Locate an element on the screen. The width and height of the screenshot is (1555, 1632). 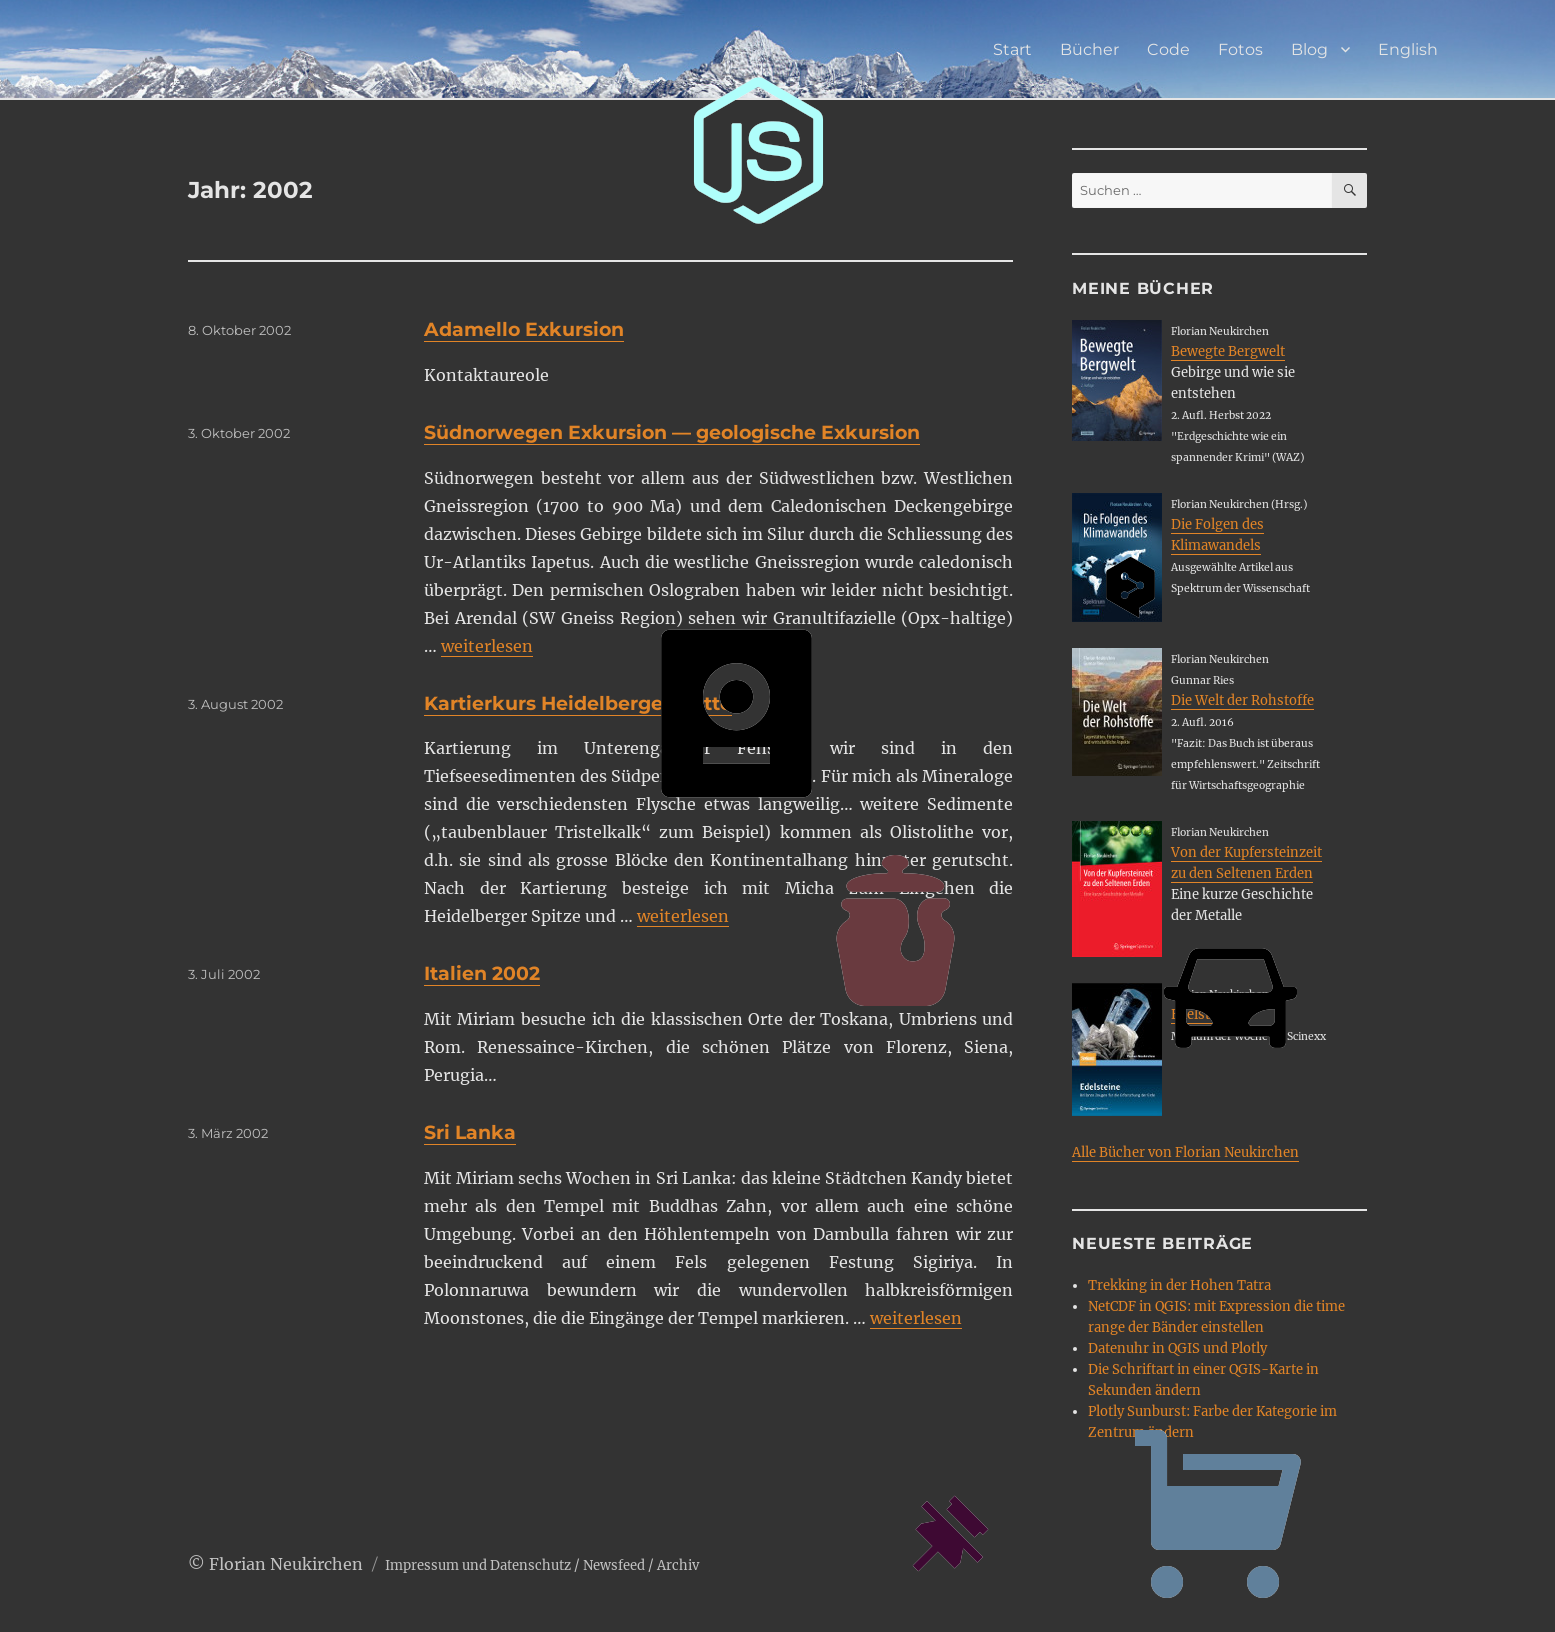
open DeepL translator is located at coordinates (1130, 587).